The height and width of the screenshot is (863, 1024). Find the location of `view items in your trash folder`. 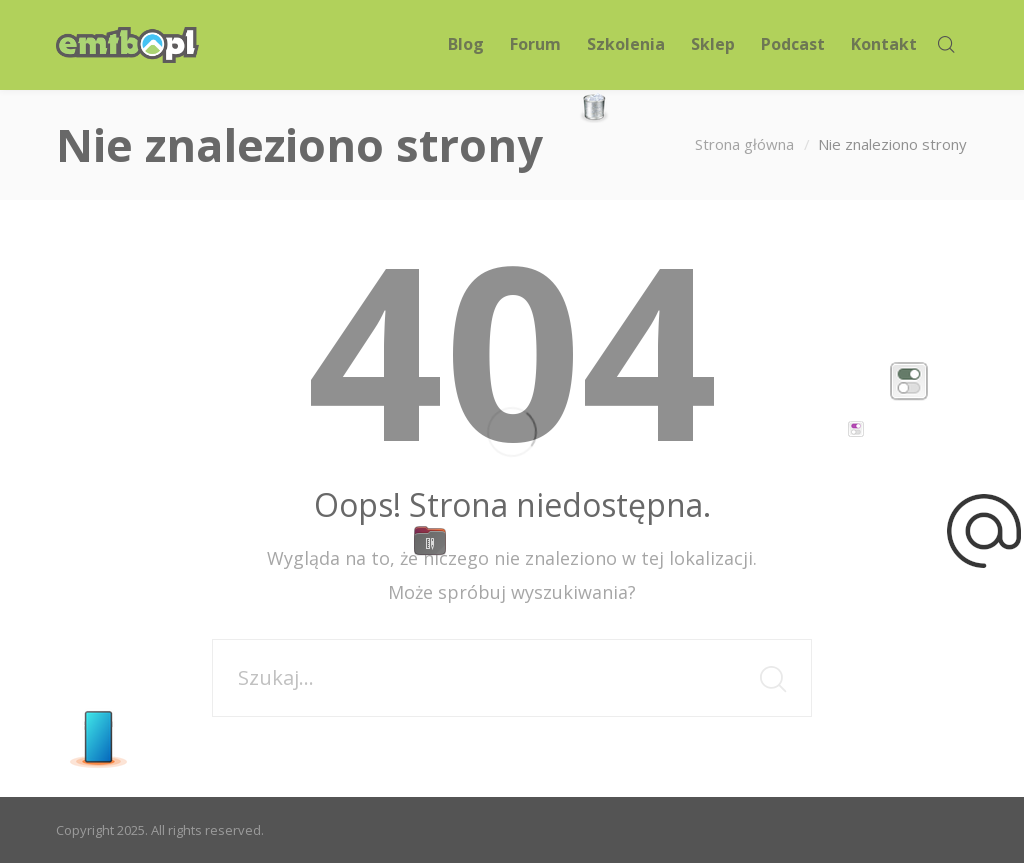

view items in your trash folder is located at coordinates (594, 106).